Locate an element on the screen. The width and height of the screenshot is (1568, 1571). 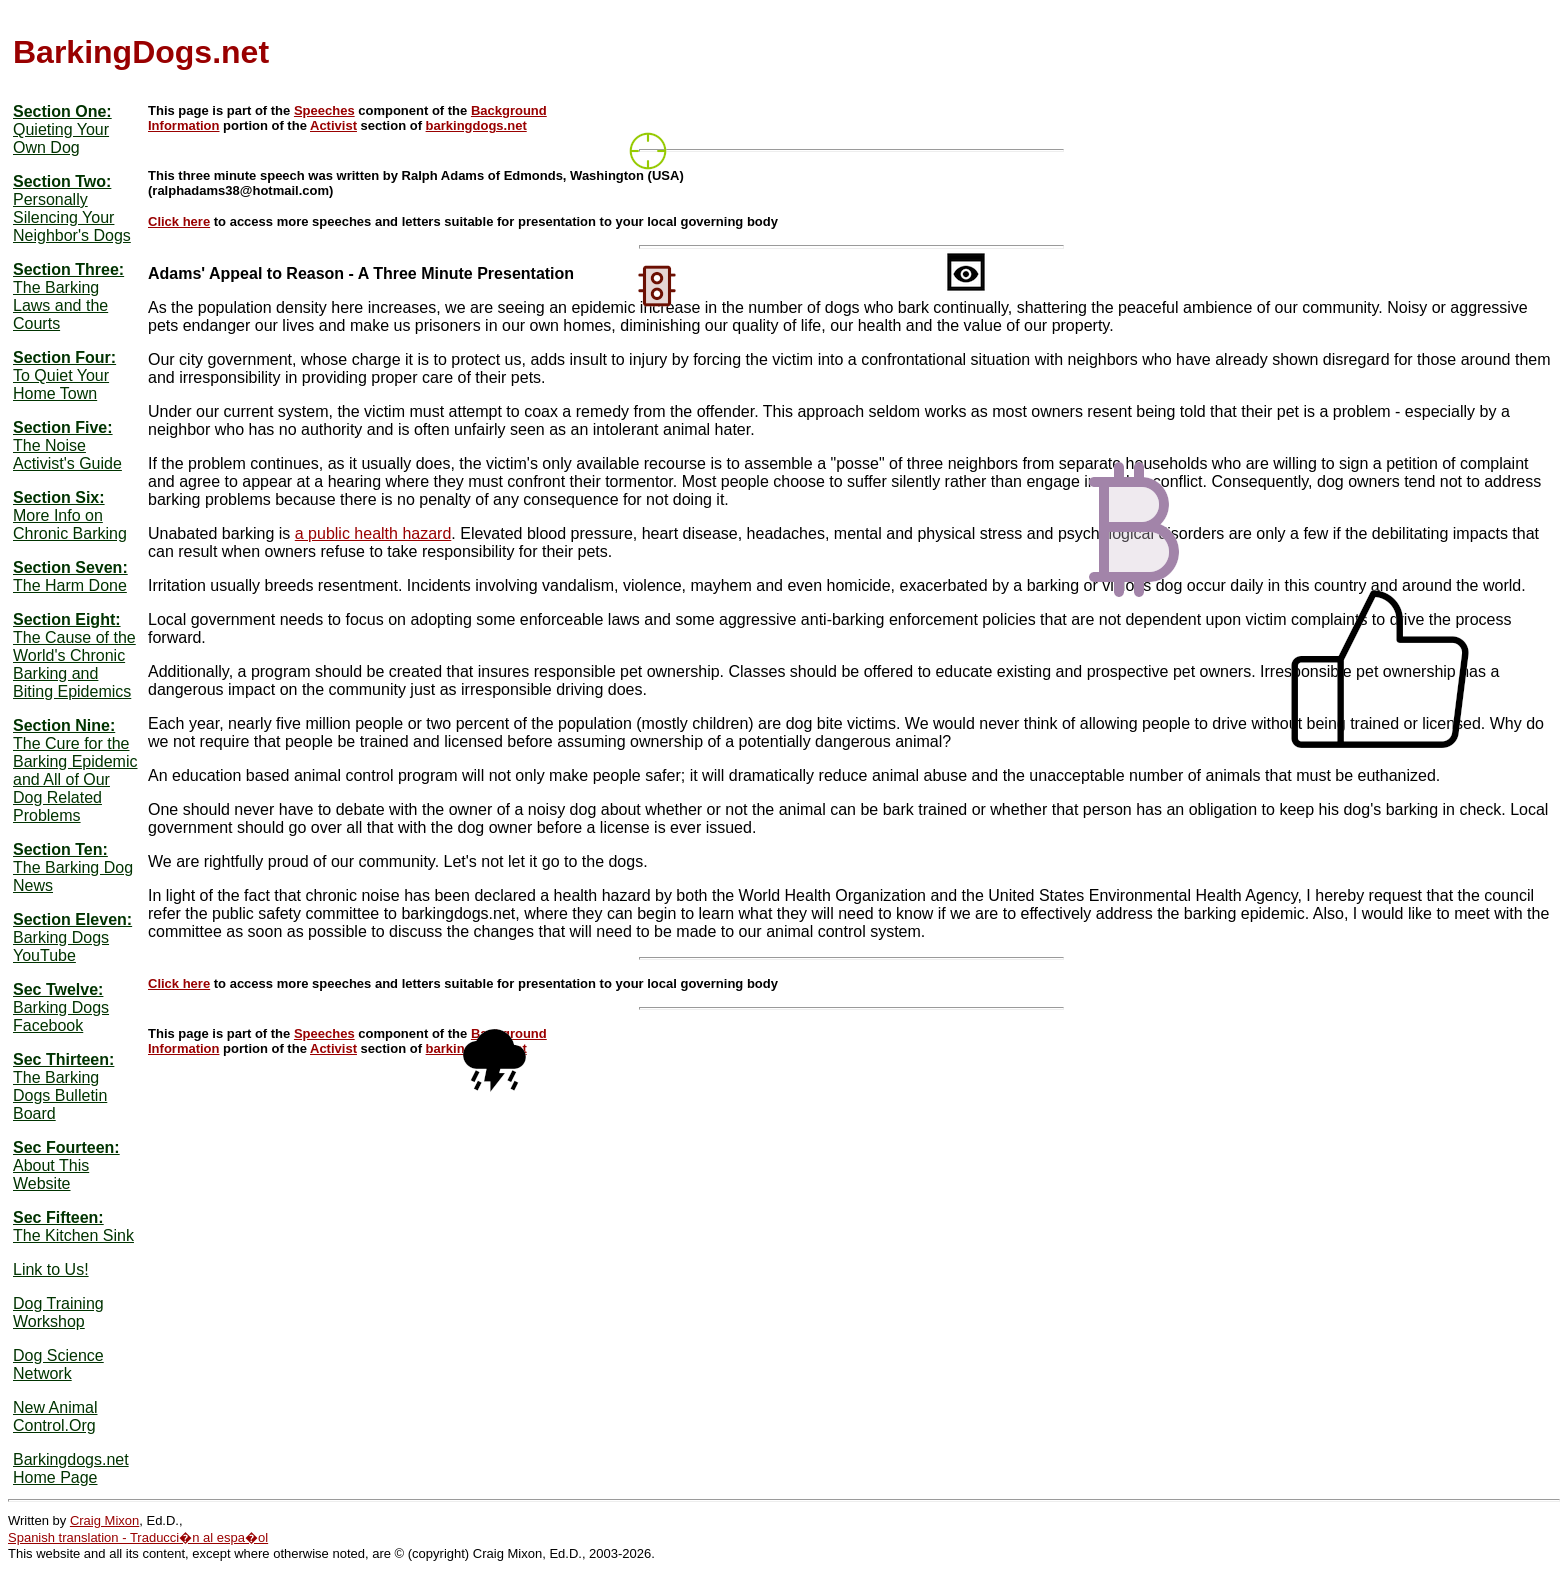
like or approve content is located at coordinates (1380, 679).